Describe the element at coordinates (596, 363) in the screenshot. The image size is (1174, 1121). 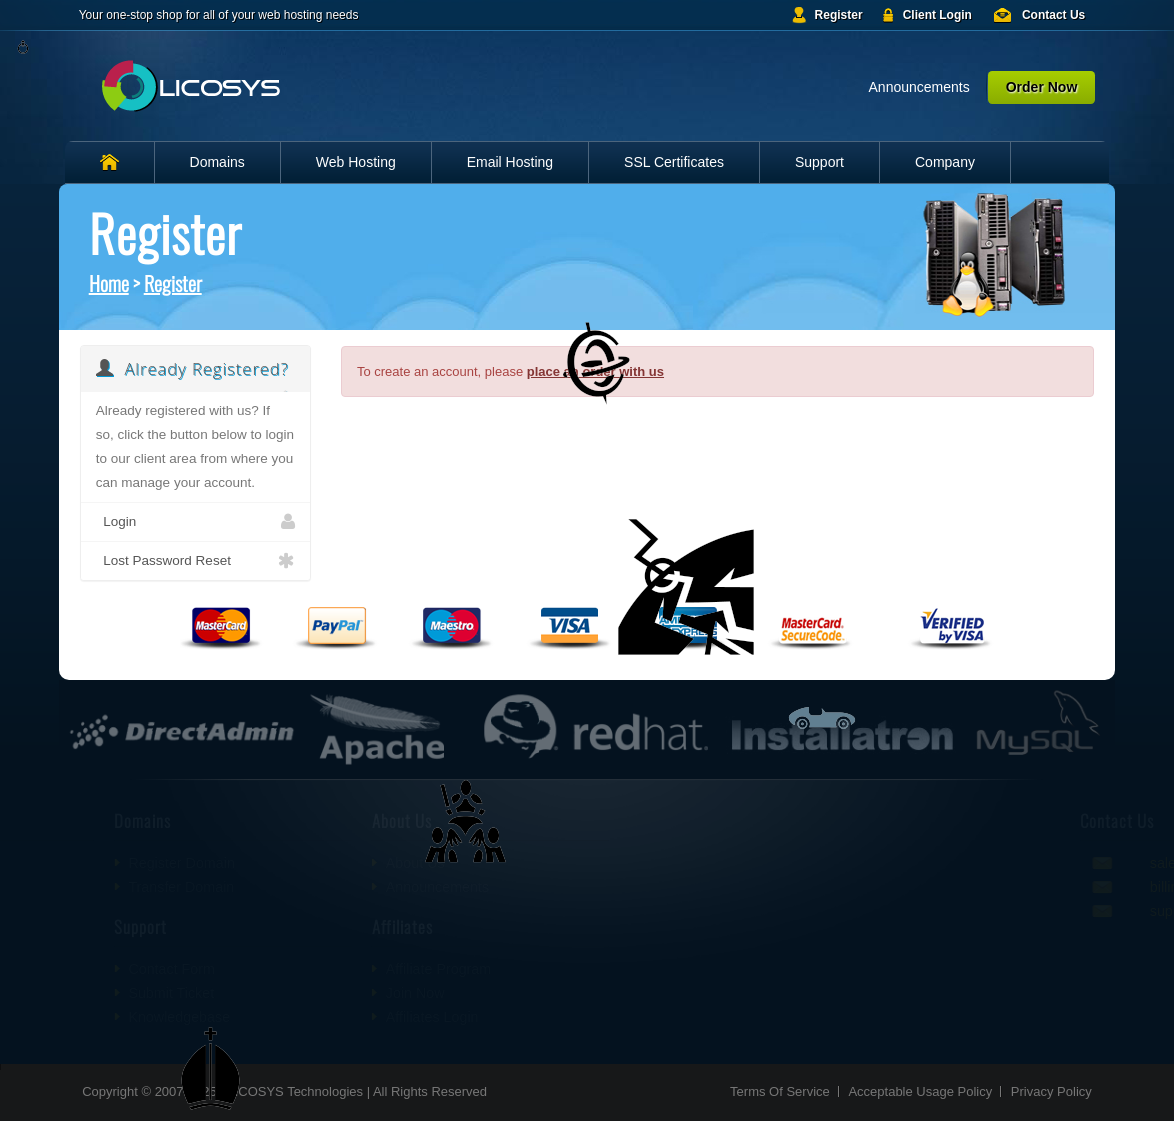
I see `access gyroscope or motion sensor settings` at that location.